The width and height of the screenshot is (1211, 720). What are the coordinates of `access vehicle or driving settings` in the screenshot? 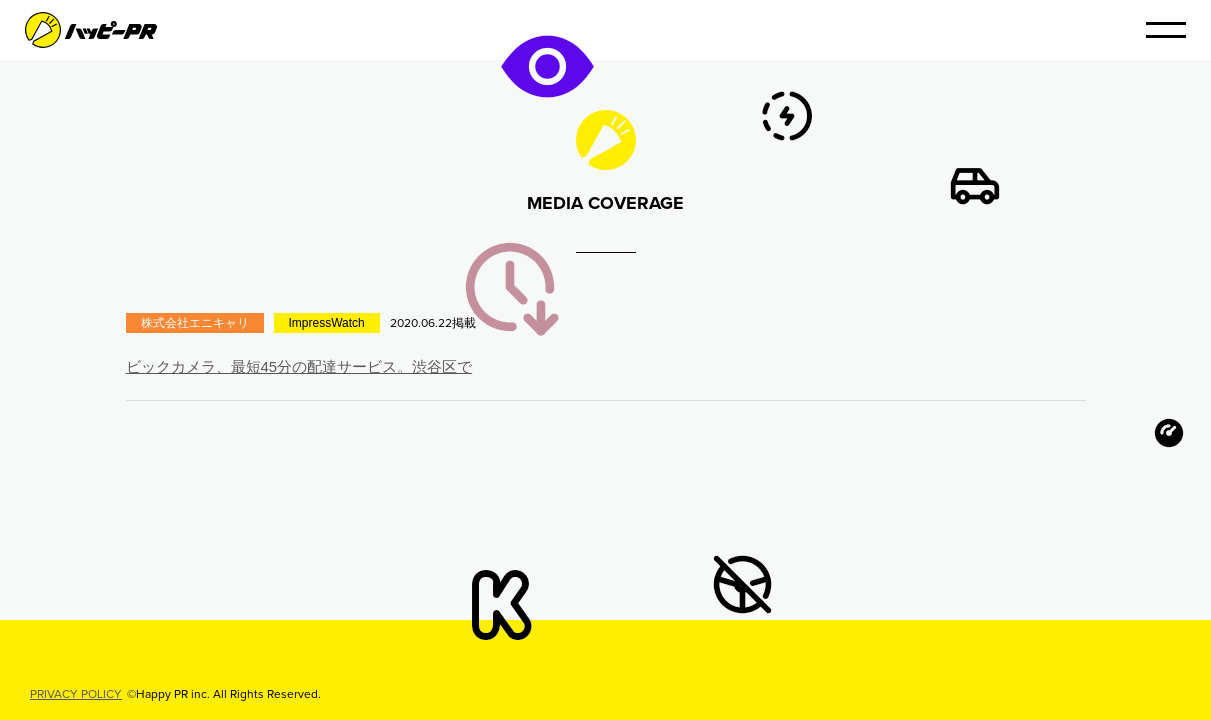 It's located at (975, 185).